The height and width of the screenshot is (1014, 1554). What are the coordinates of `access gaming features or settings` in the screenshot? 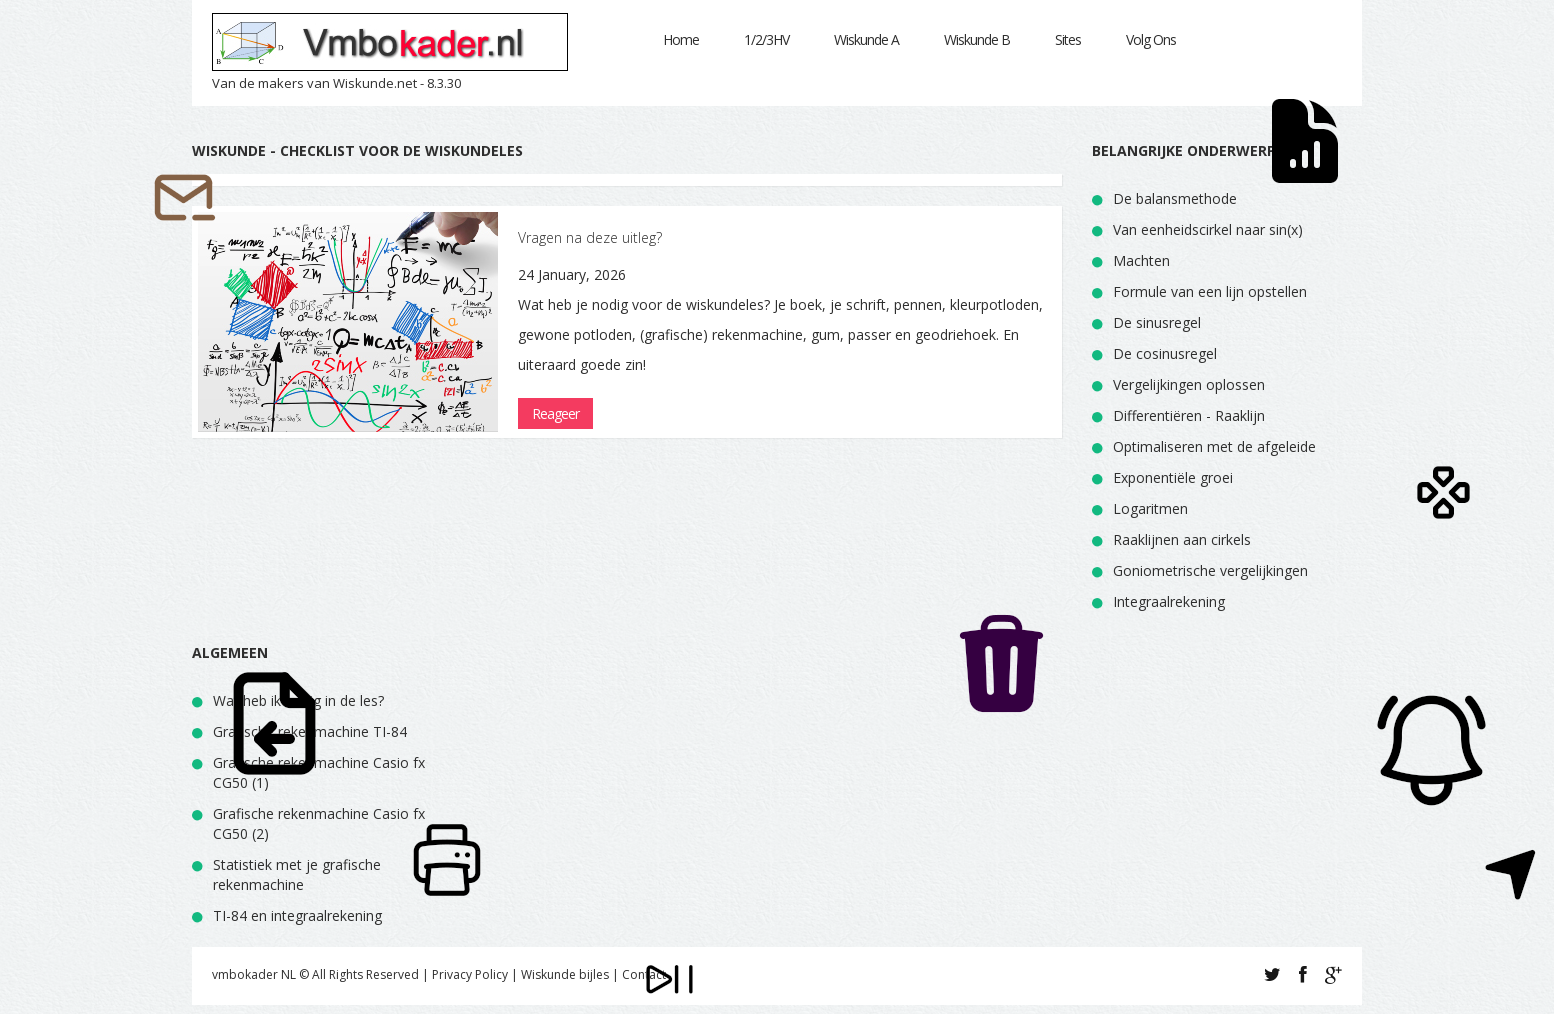 It's located at (1443, 492).